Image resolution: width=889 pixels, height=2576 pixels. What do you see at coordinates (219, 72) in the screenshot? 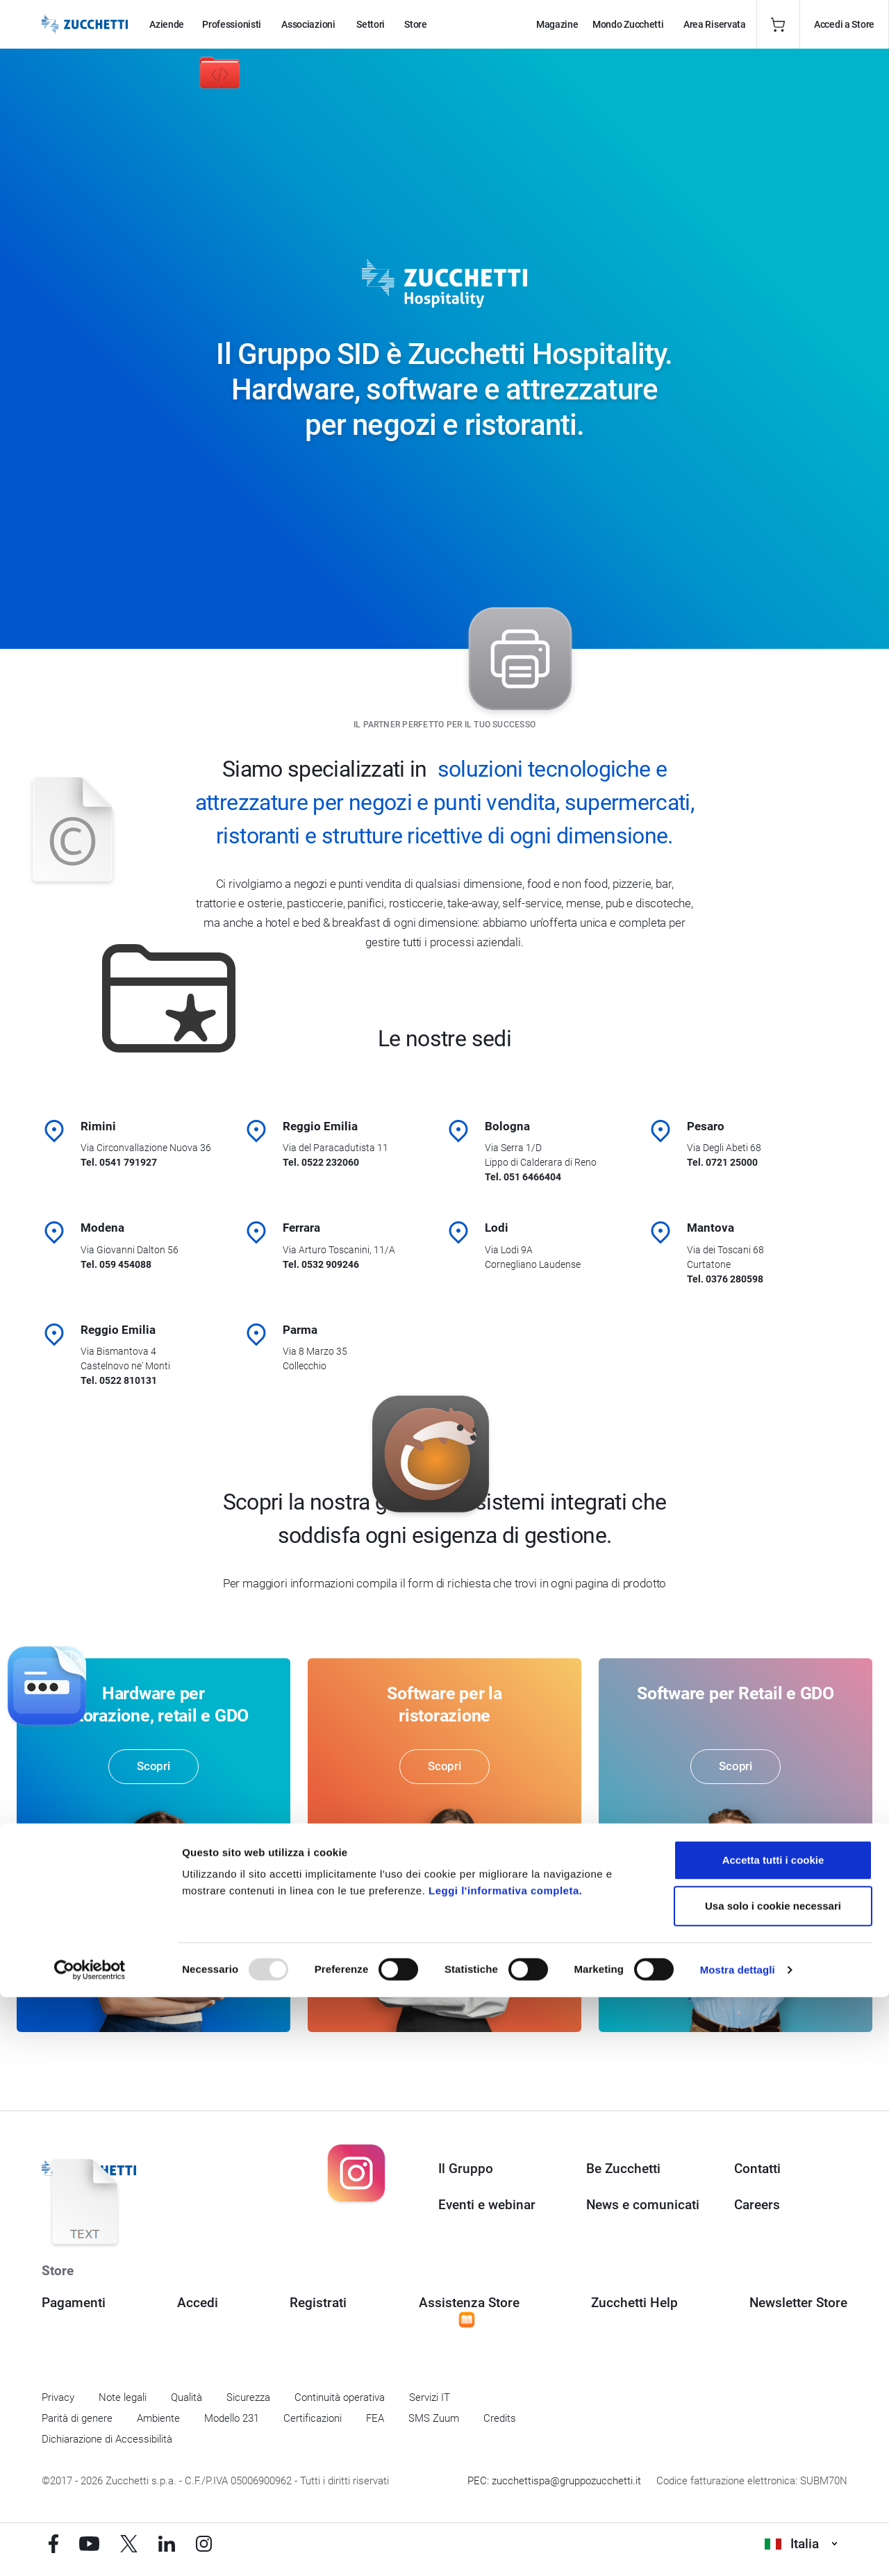
I see `open folder containing code or development files` at bounding box center [219, 72].